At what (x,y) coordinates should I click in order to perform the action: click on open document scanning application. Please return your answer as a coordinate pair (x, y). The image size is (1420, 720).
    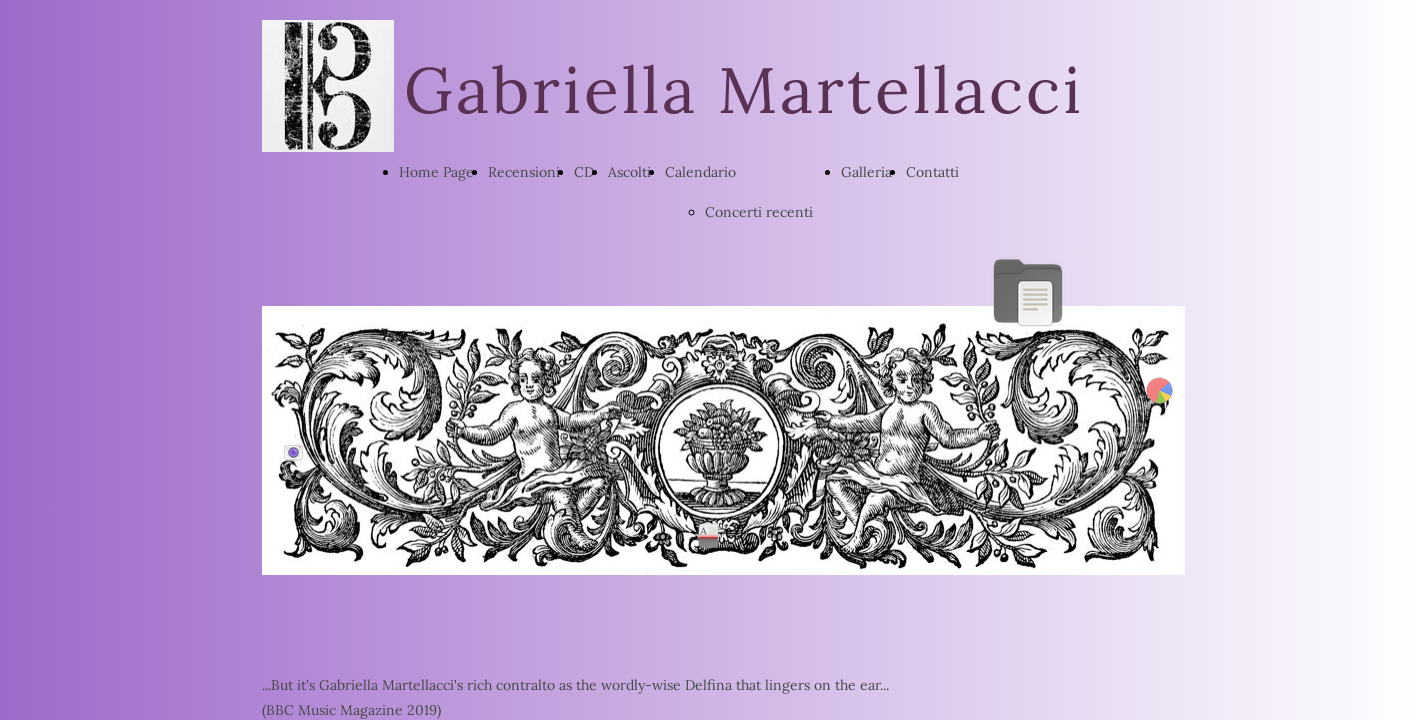
    Looking at the image, I should click on (708, 535).